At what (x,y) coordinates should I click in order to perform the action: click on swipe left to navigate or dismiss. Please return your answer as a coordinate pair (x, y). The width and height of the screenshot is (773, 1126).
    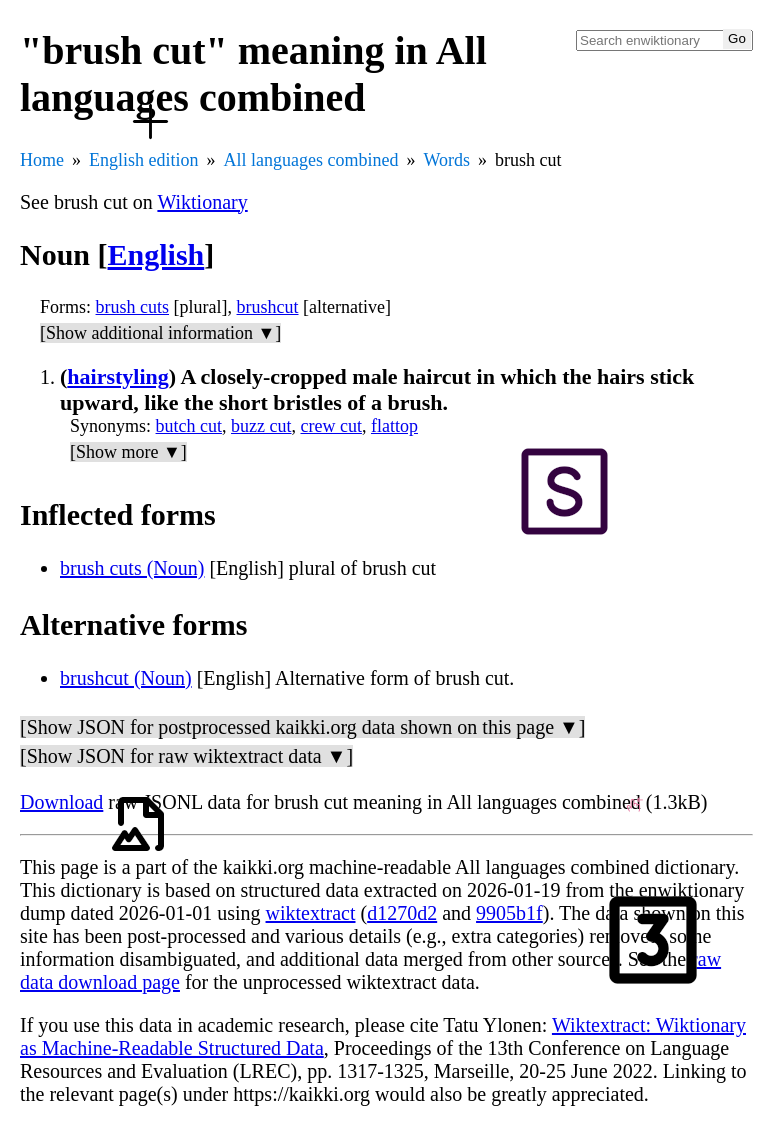
    Looking at the image, I should click on (634, 805).